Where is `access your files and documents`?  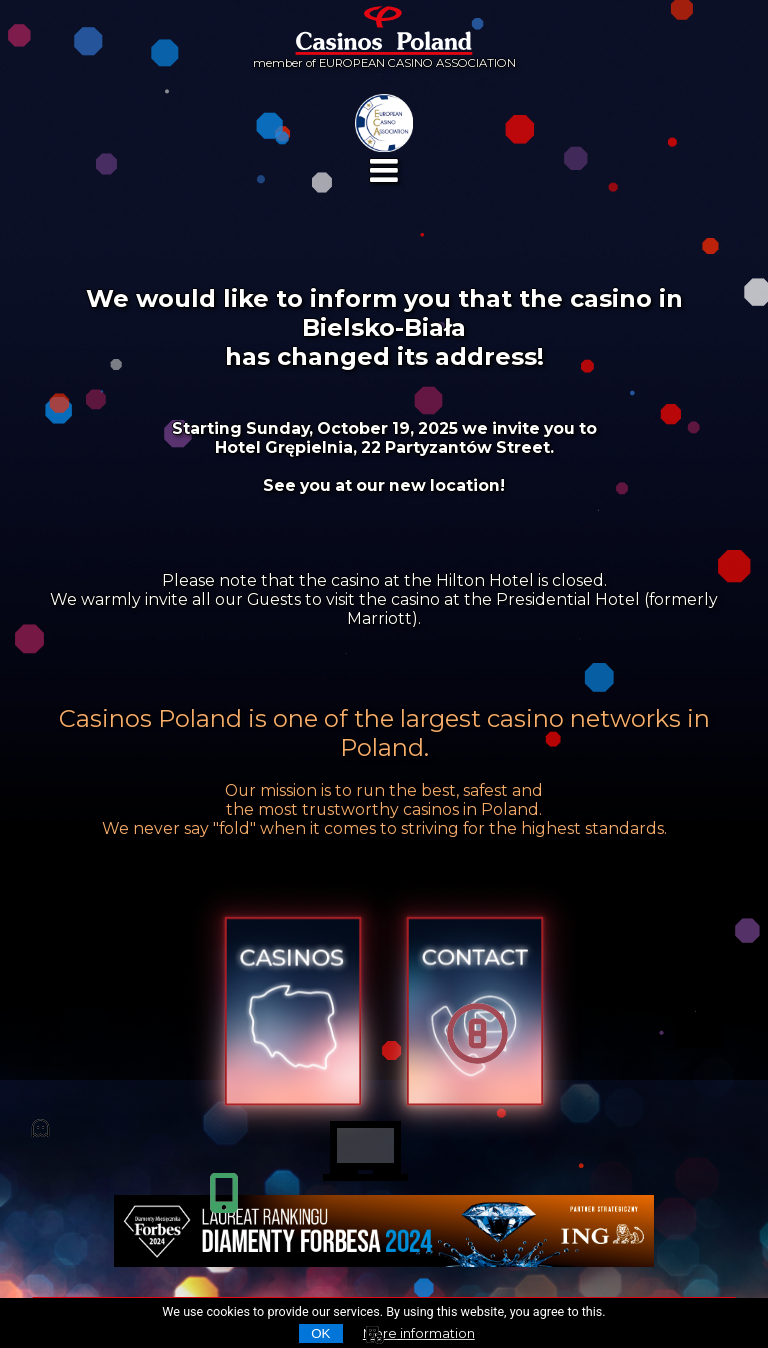
access your files and documents is located at coordinates (698, 1029).